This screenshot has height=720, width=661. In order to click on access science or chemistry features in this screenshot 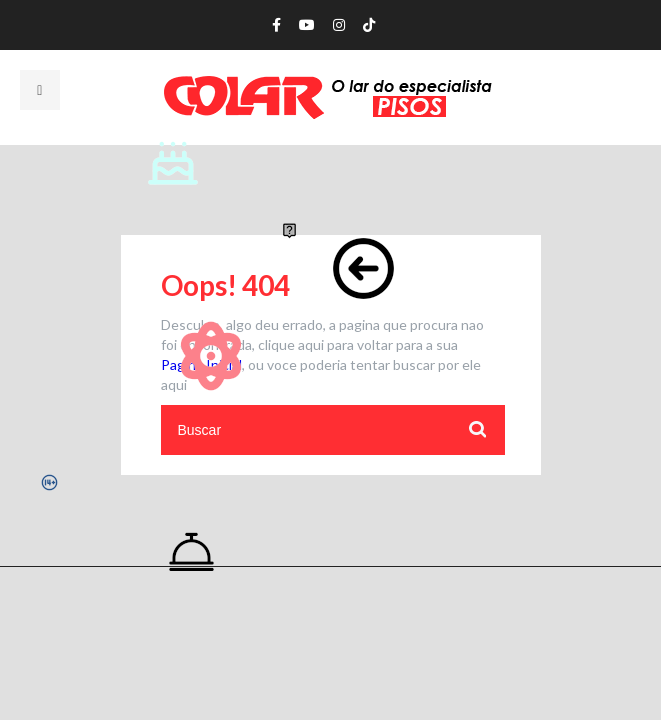, I will do `click(211, 356)`.